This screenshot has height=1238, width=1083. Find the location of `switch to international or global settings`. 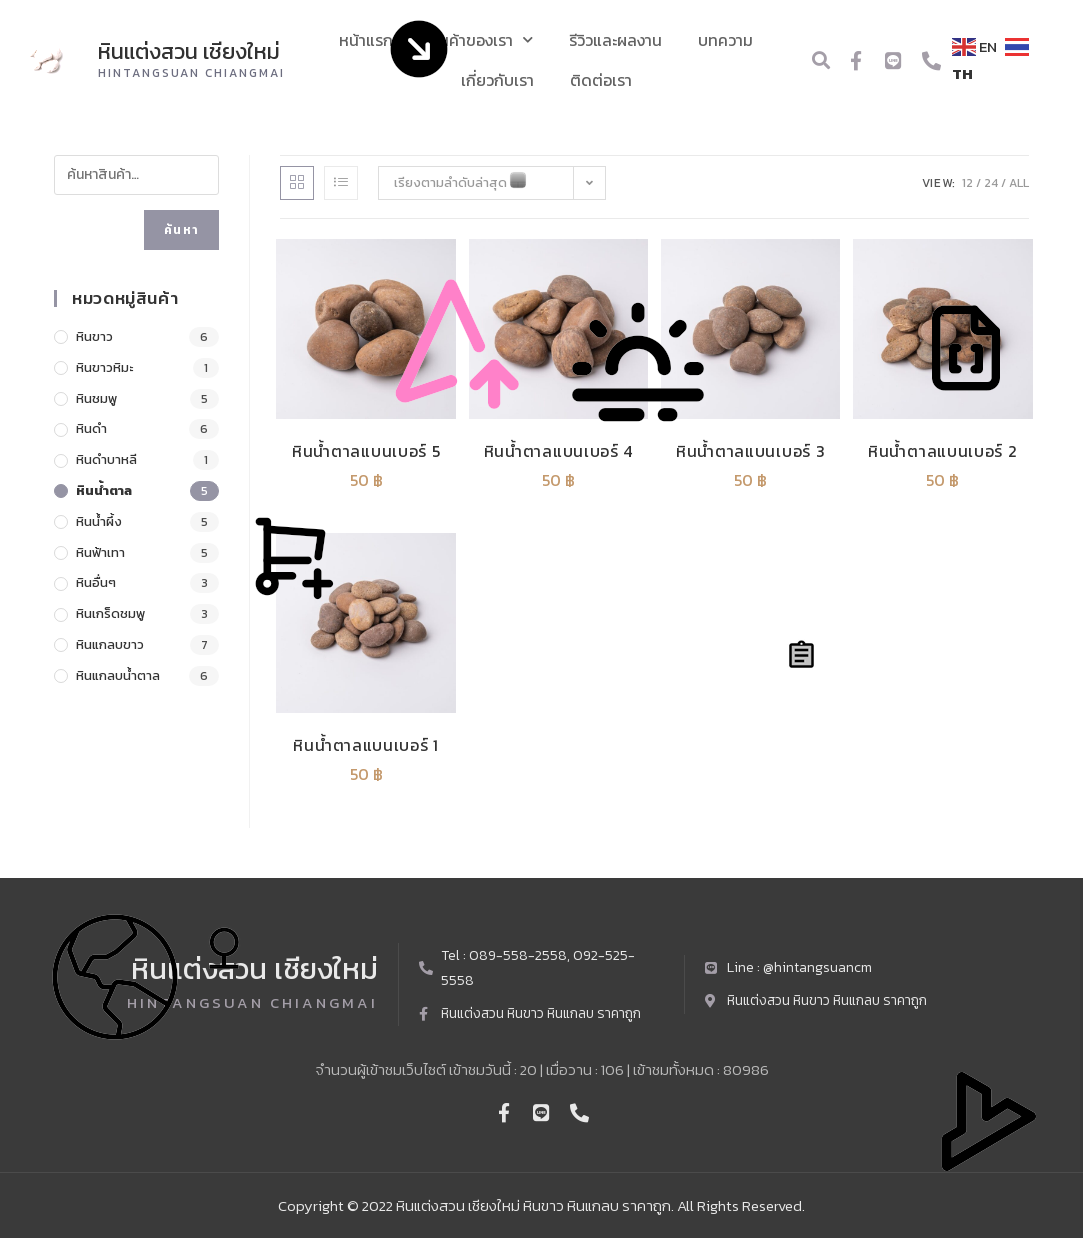

switch to international or global settings is located at coordinates (115, 977).